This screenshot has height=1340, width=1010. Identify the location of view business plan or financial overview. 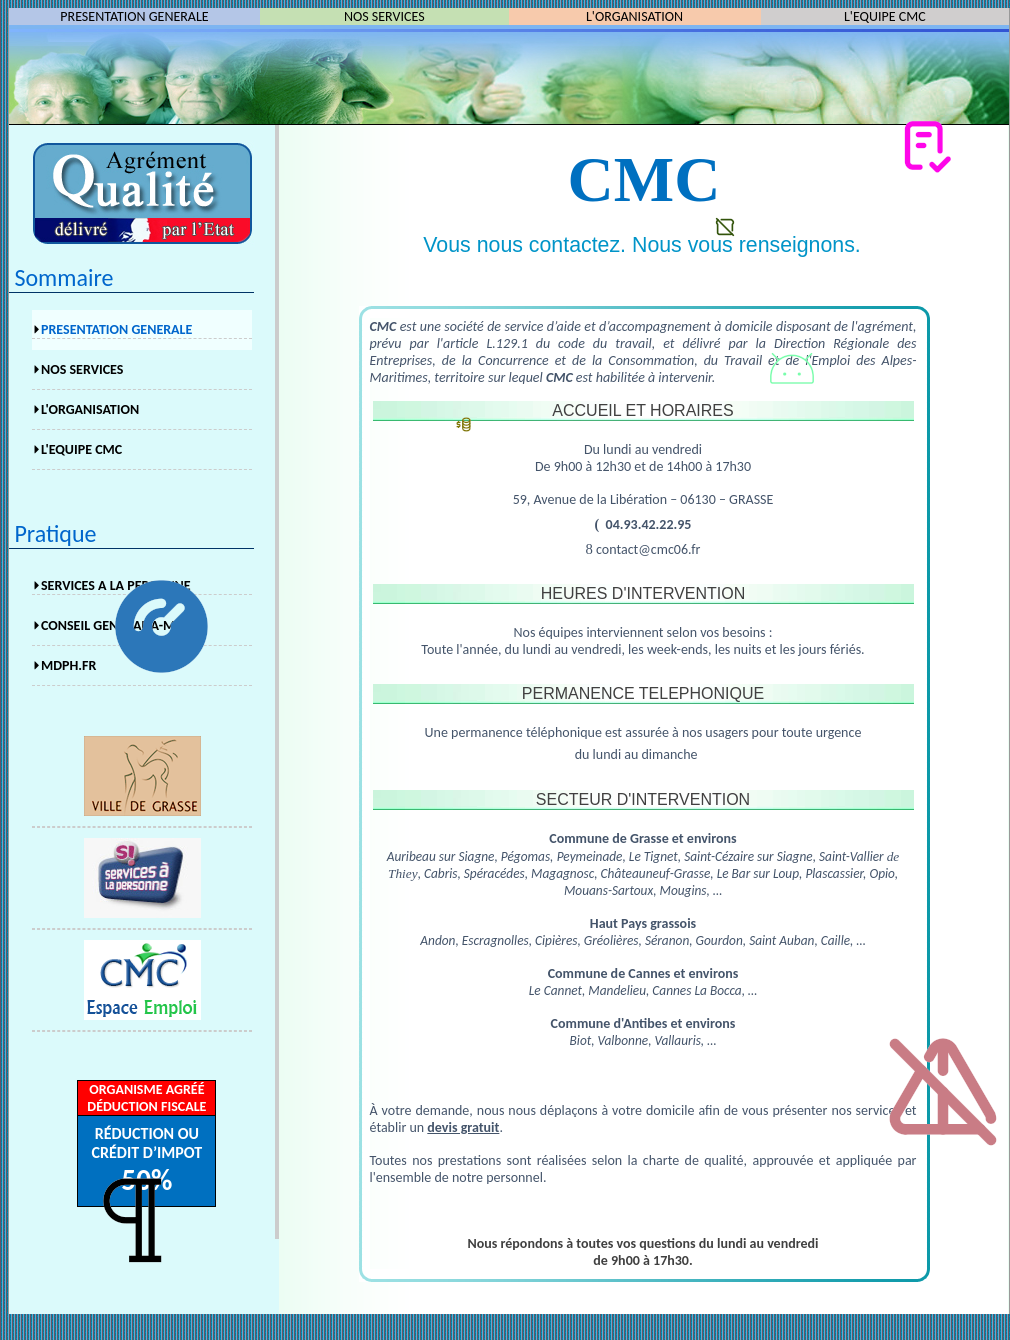
(463, 424).